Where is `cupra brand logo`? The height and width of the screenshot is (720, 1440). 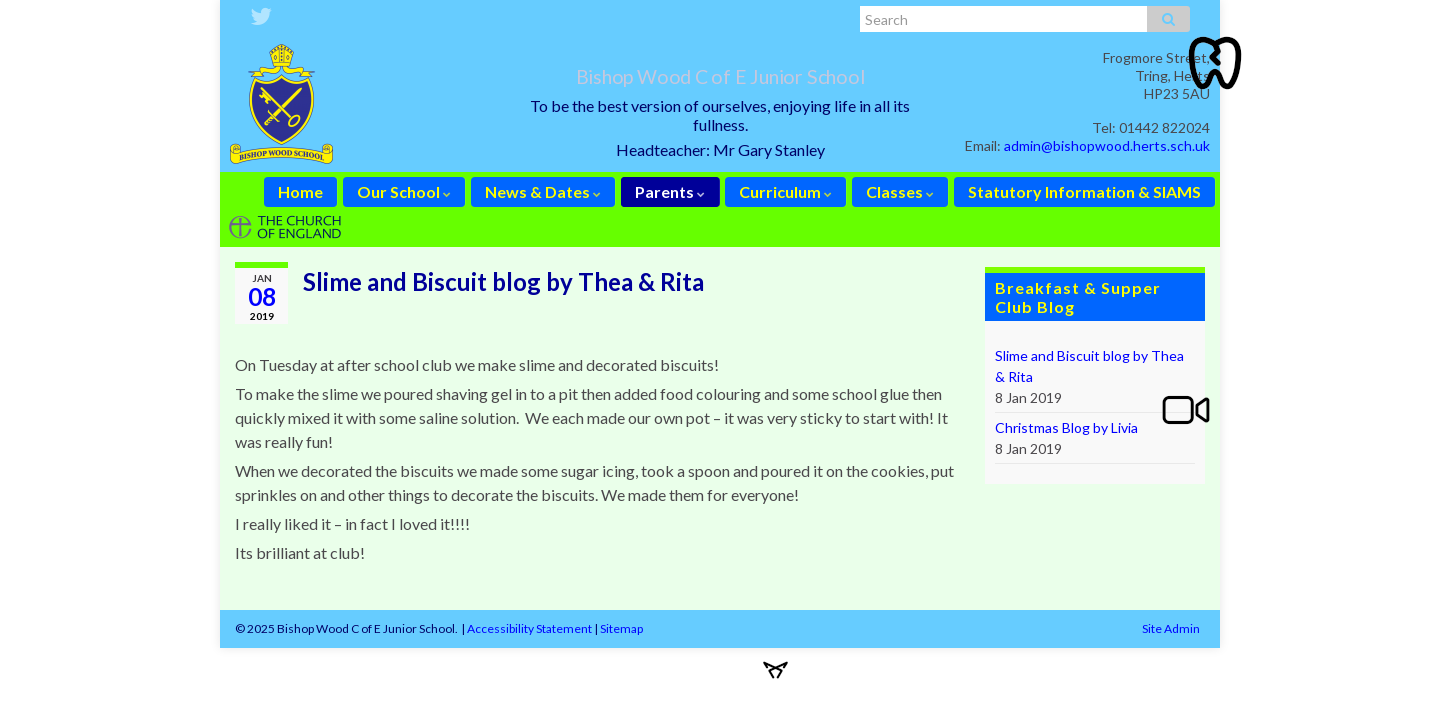
cupra brand logo is located at coordinates (775, 669).